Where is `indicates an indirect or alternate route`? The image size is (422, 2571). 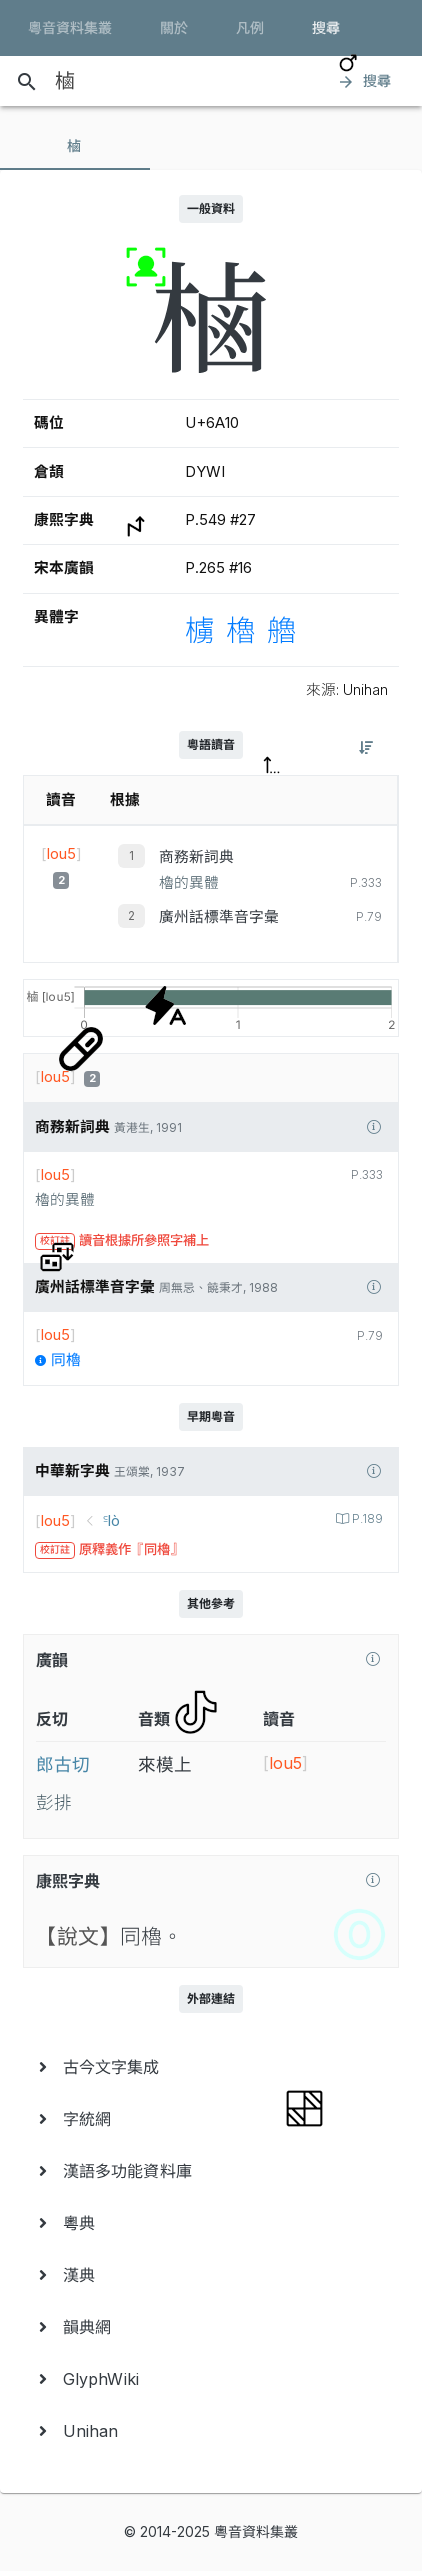 indicates an indirect or alternate route is located at coordinates (135, 526).